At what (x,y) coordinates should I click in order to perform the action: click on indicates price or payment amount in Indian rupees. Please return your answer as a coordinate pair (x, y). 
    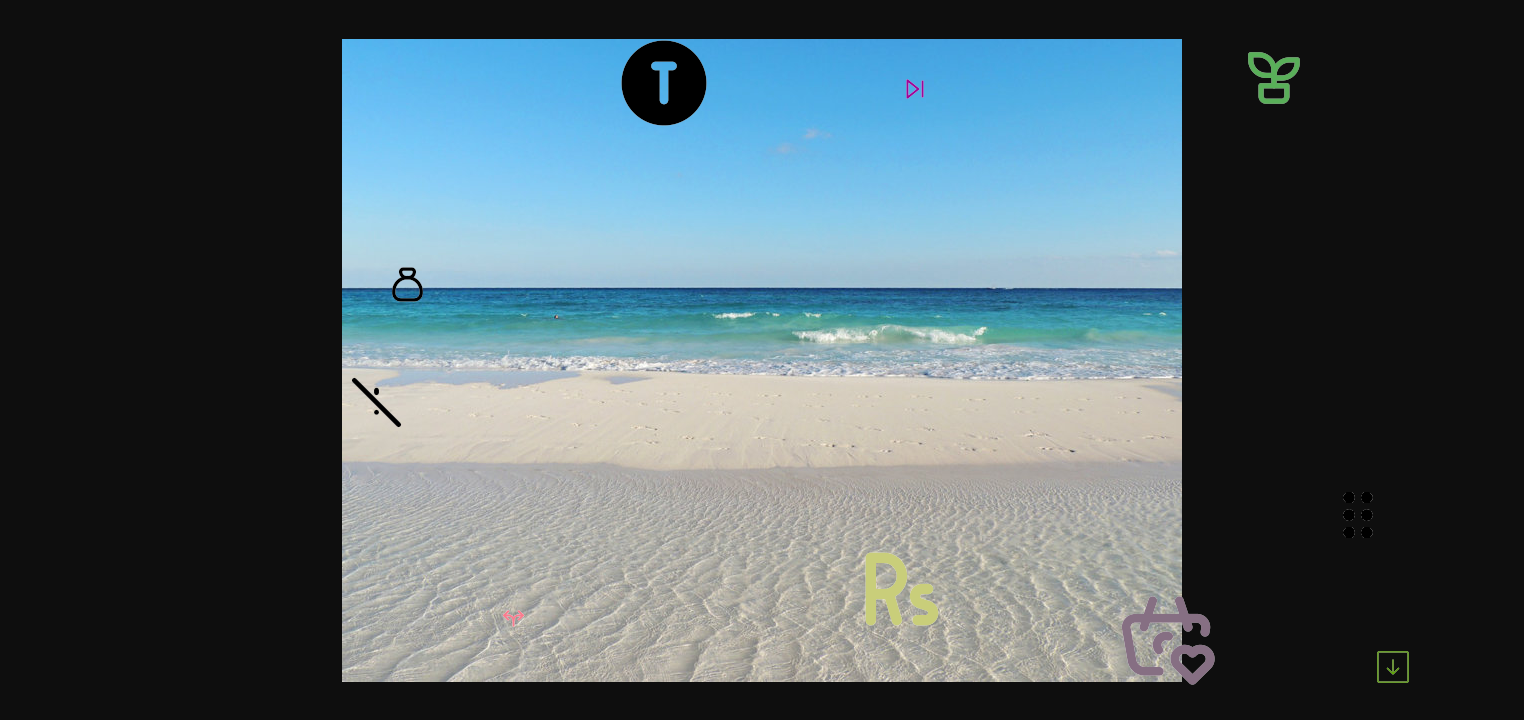
    Looking at the image, I should click on (902, 589).